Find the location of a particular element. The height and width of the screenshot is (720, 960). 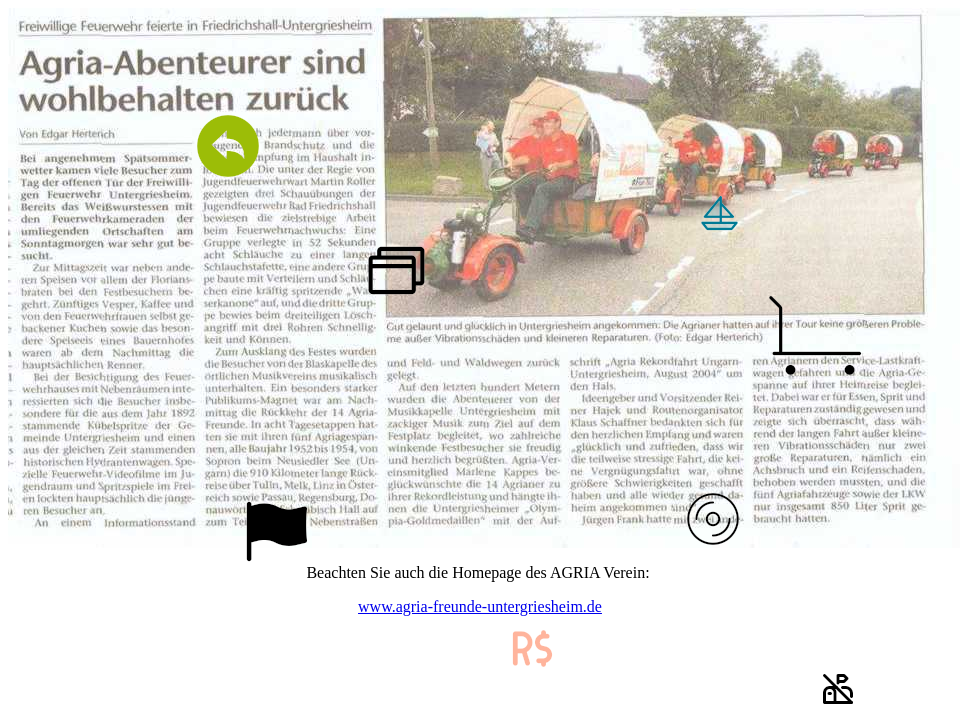

access music or audio library is located at coordinates (713, 519).